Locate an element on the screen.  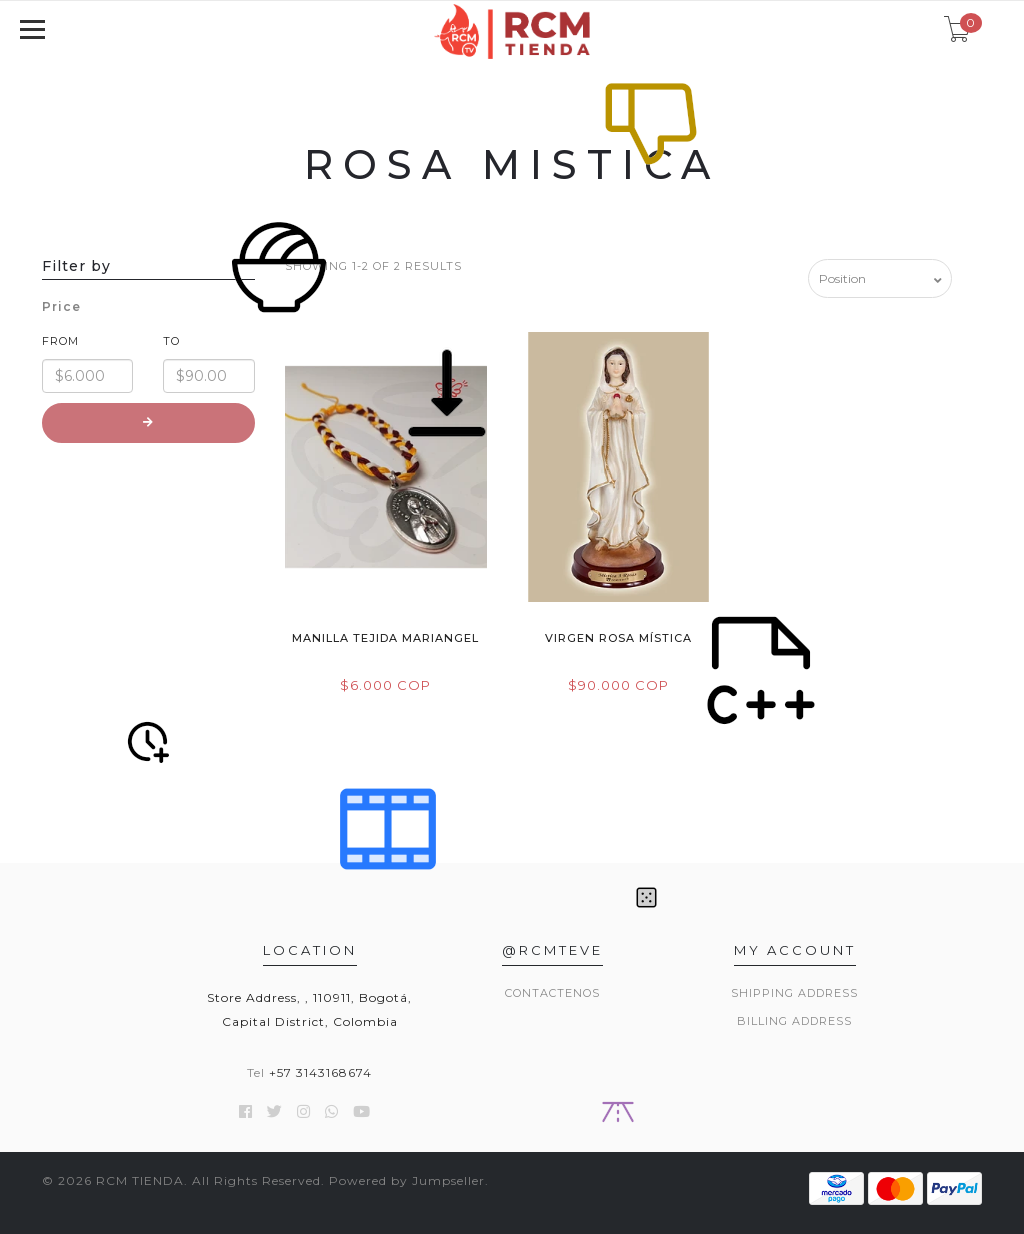
add a new timer or alarm is located at coordinates (147, 741).